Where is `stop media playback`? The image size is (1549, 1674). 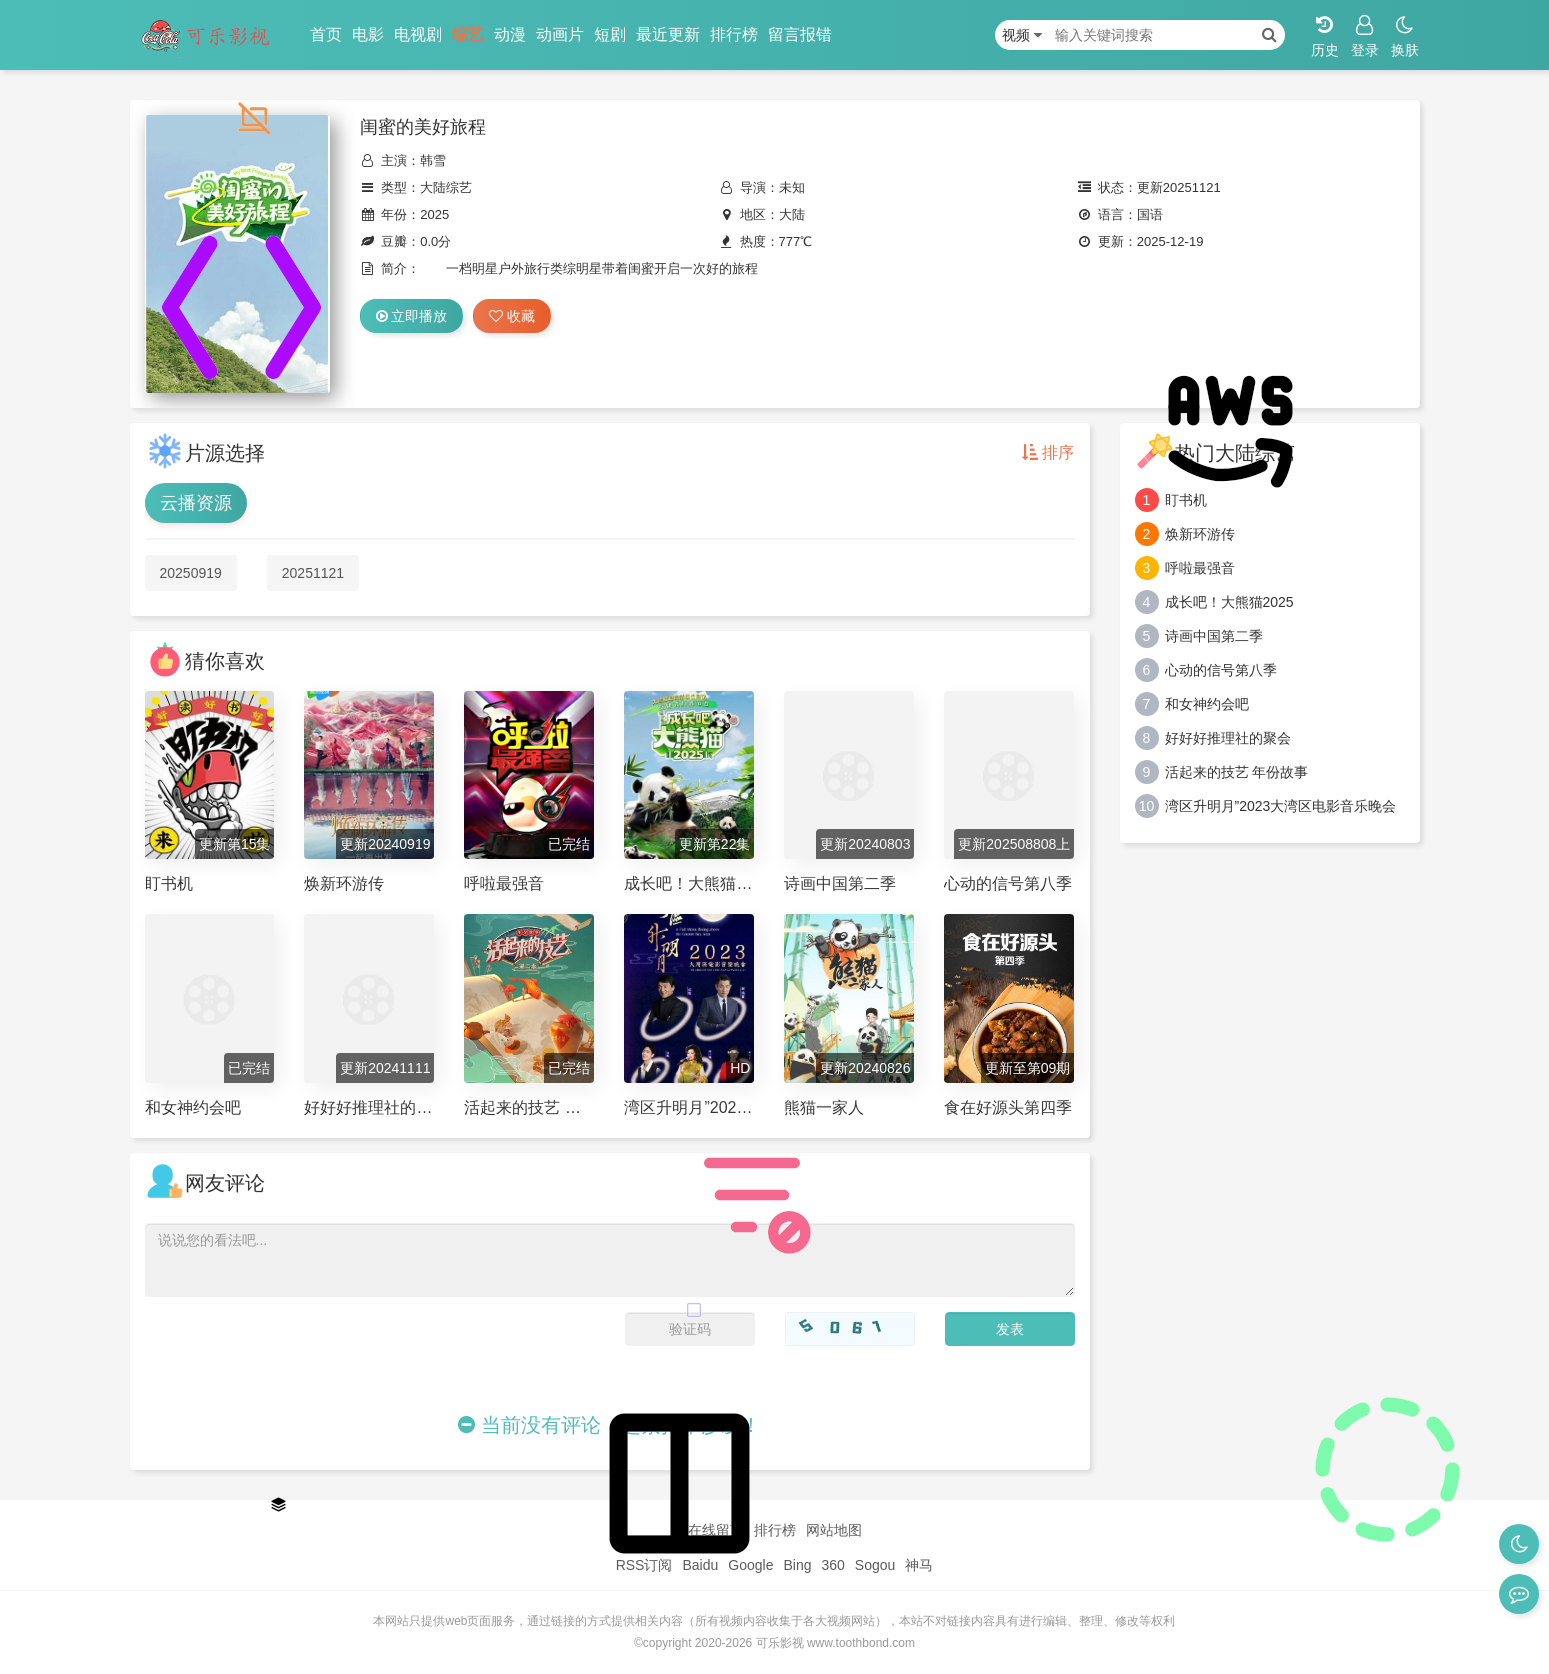 stop media playback is located at coordinates (694, 1310).